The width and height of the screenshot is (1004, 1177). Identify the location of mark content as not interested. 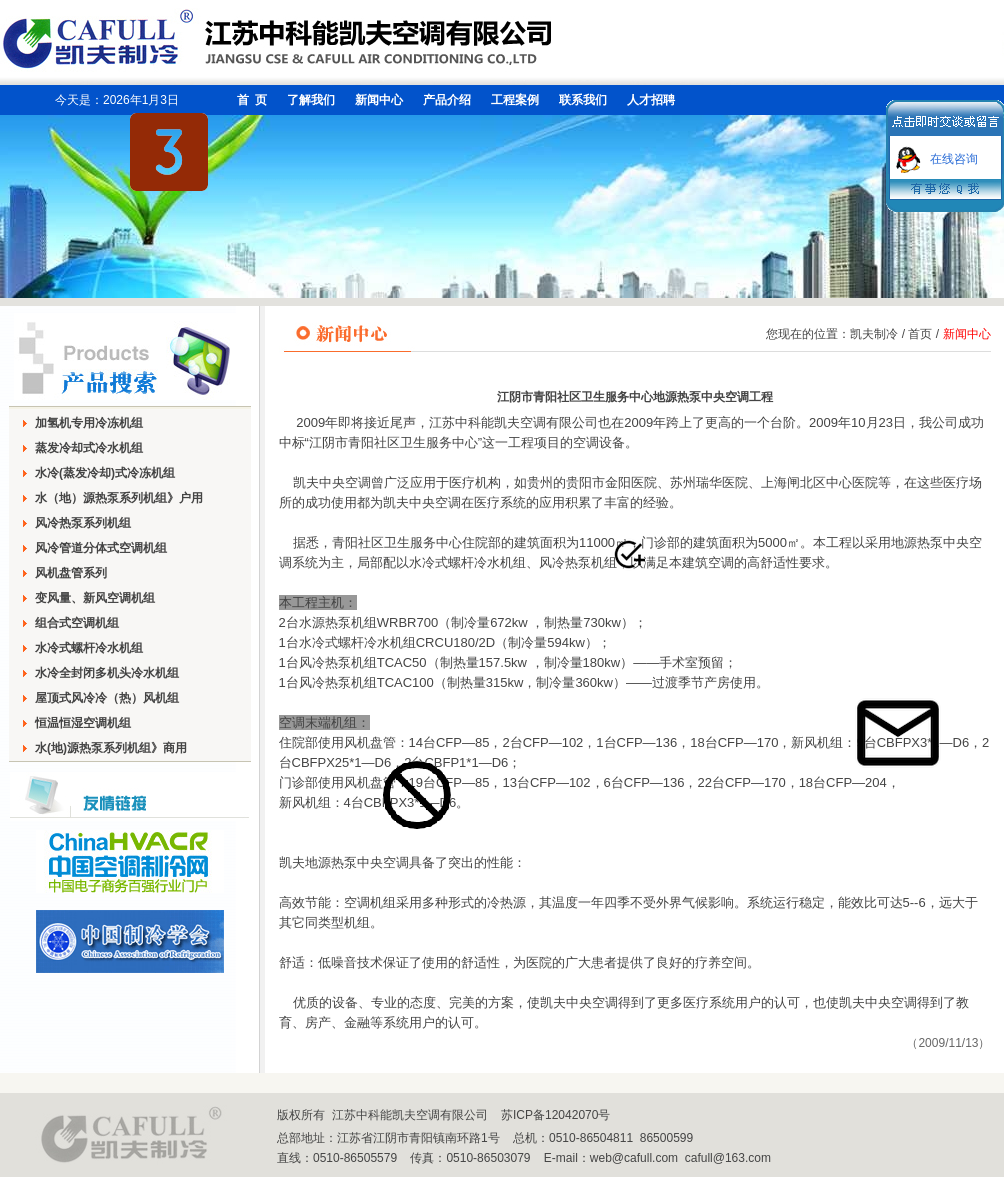
(417, 795).